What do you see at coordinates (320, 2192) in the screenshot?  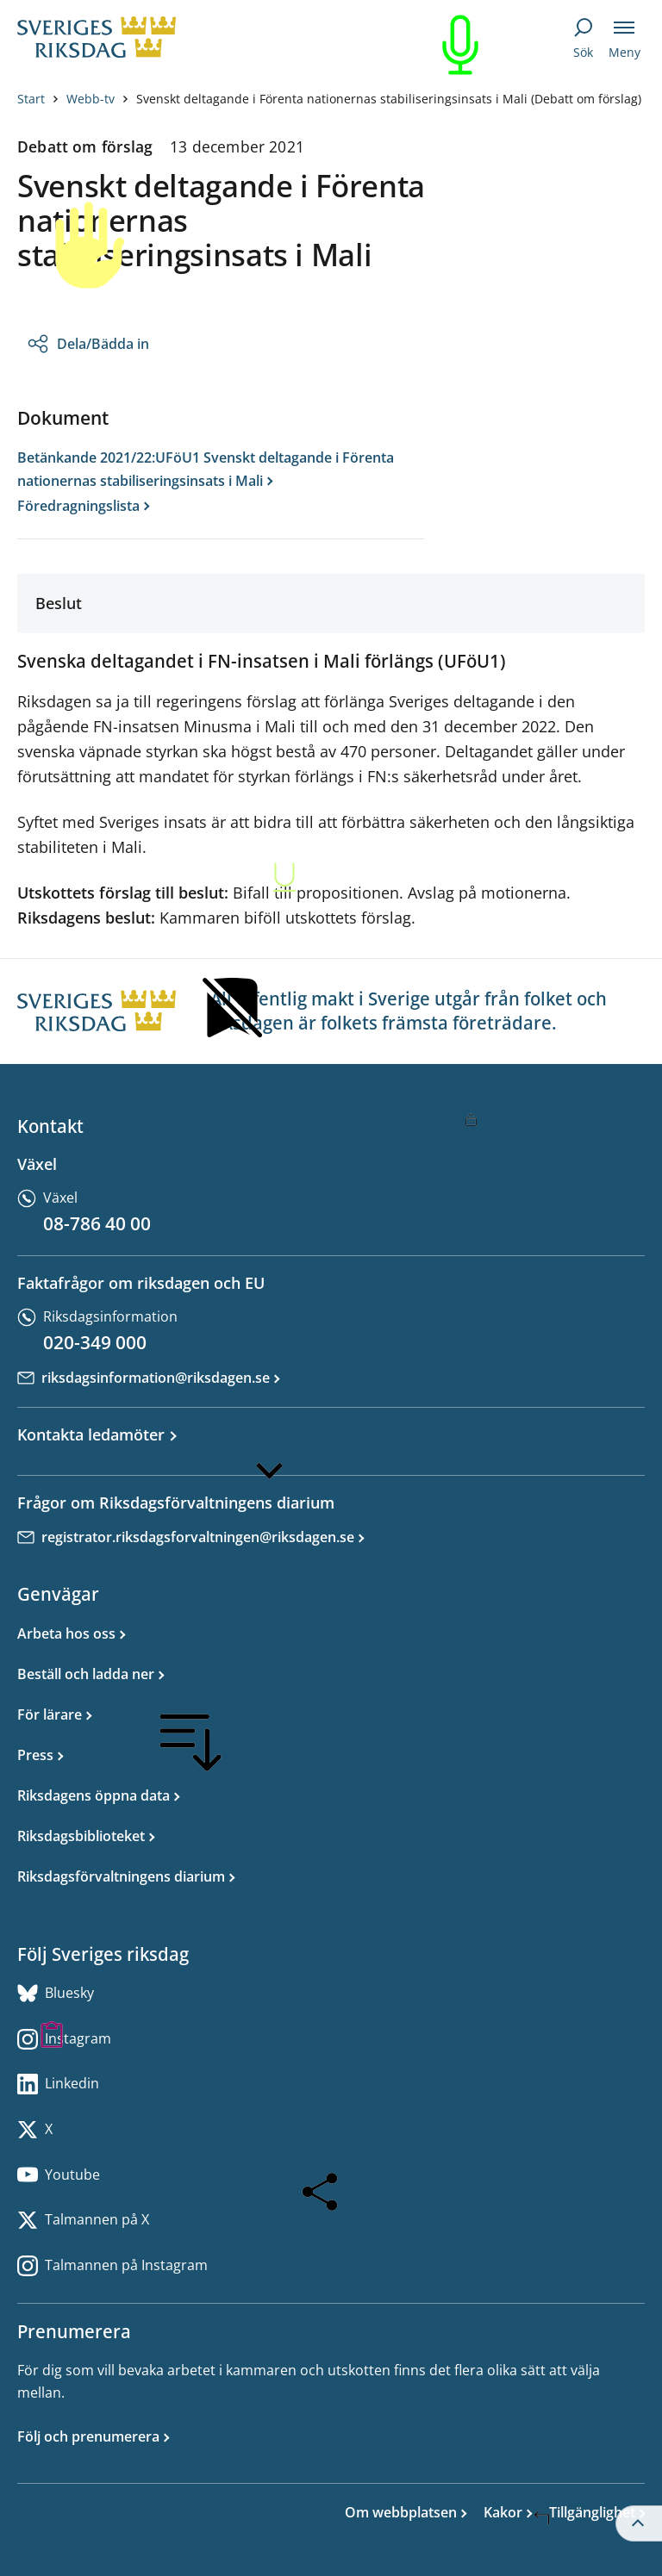 I see `share this content` at bounding box center [320, 2192].